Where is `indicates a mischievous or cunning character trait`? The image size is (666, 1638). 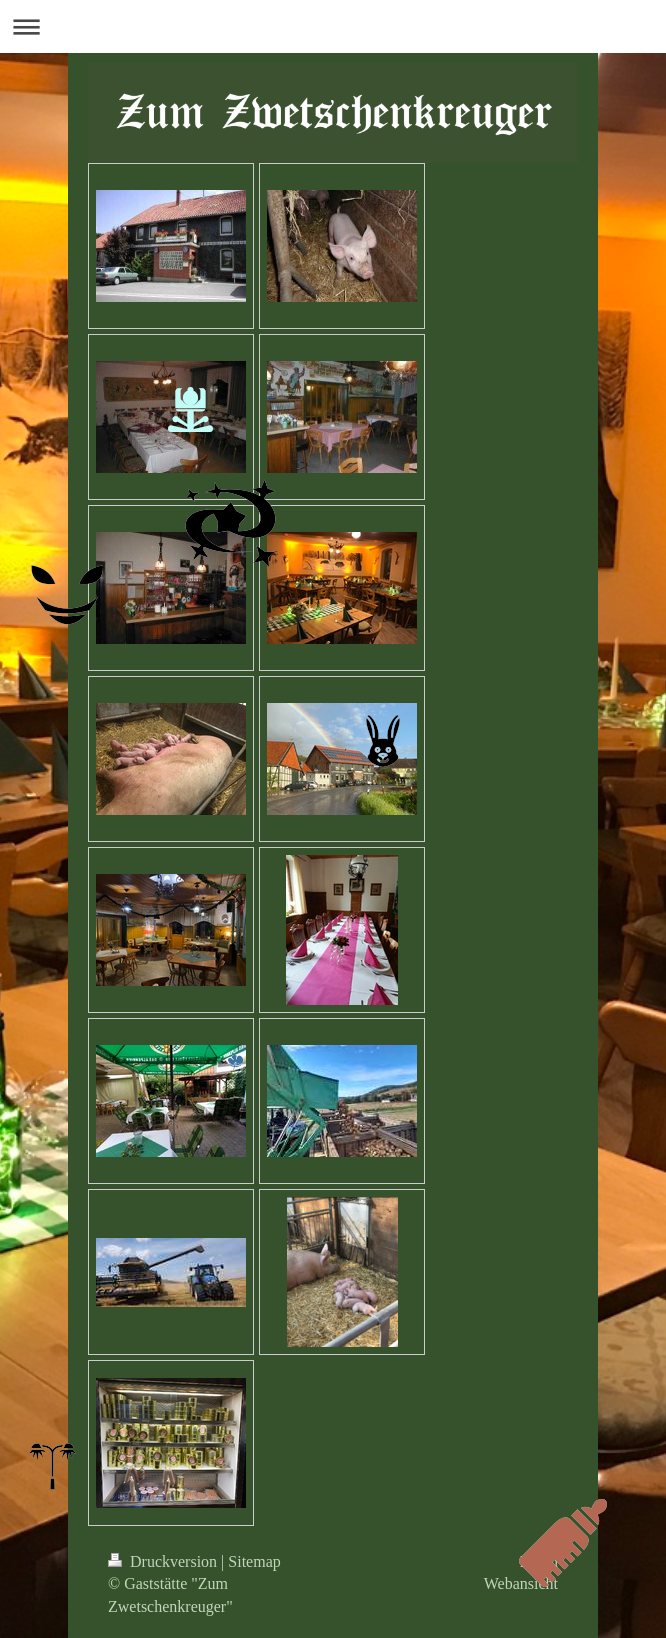 indicates a mischievous or cunning character trait is located at coordinates (66, 592).